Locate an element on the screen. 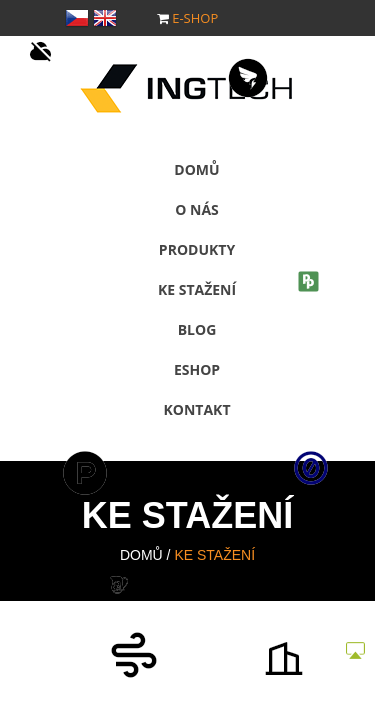  view company or business profile is located at coordinates (284, 660).